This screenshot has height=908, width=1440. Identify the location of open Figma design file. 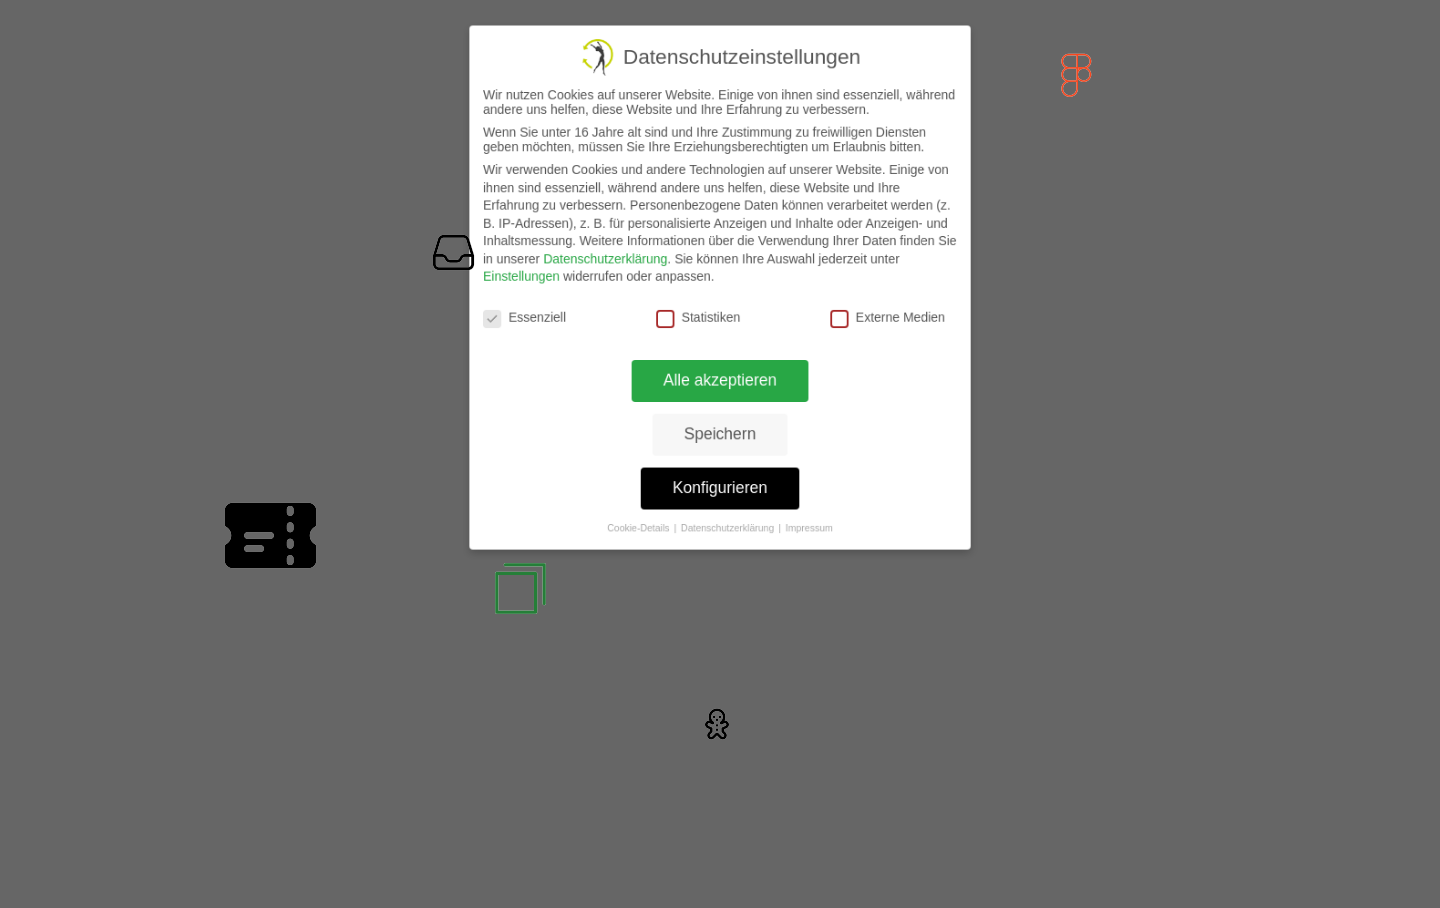
(1075, 74).